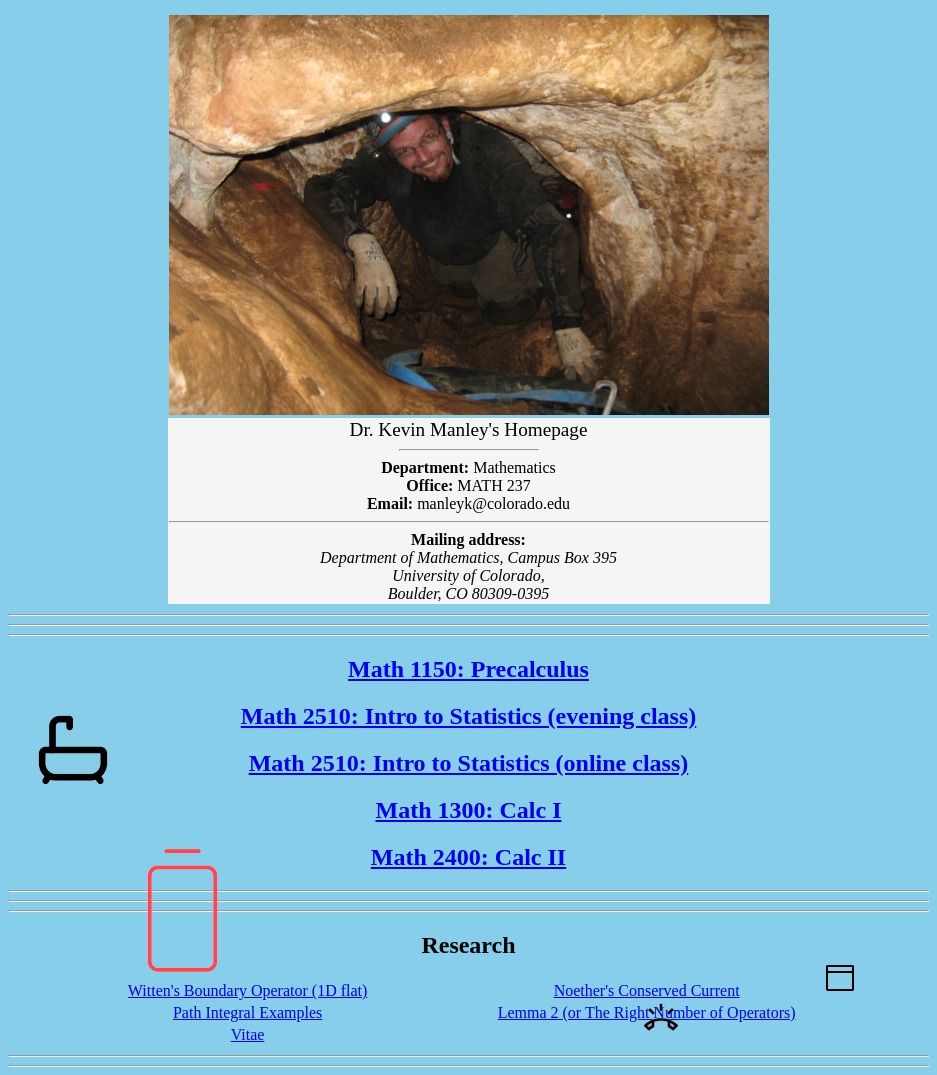 The width and height of the screenshot is (937, 1075). What do you see at coordinates (840, 979) in the screenshot?
I see `open in browser window` at bounding box center [840, 979].